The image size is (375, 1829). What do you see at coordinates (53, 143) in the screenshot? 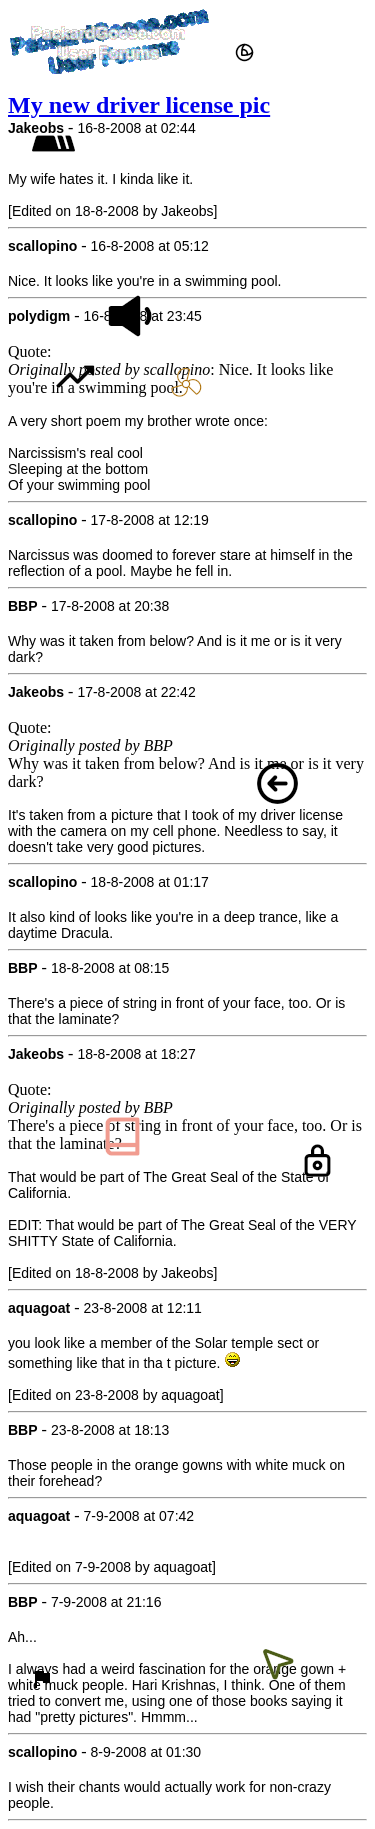
I see `switch between open browser tabs` at bounding box center [53, 143].